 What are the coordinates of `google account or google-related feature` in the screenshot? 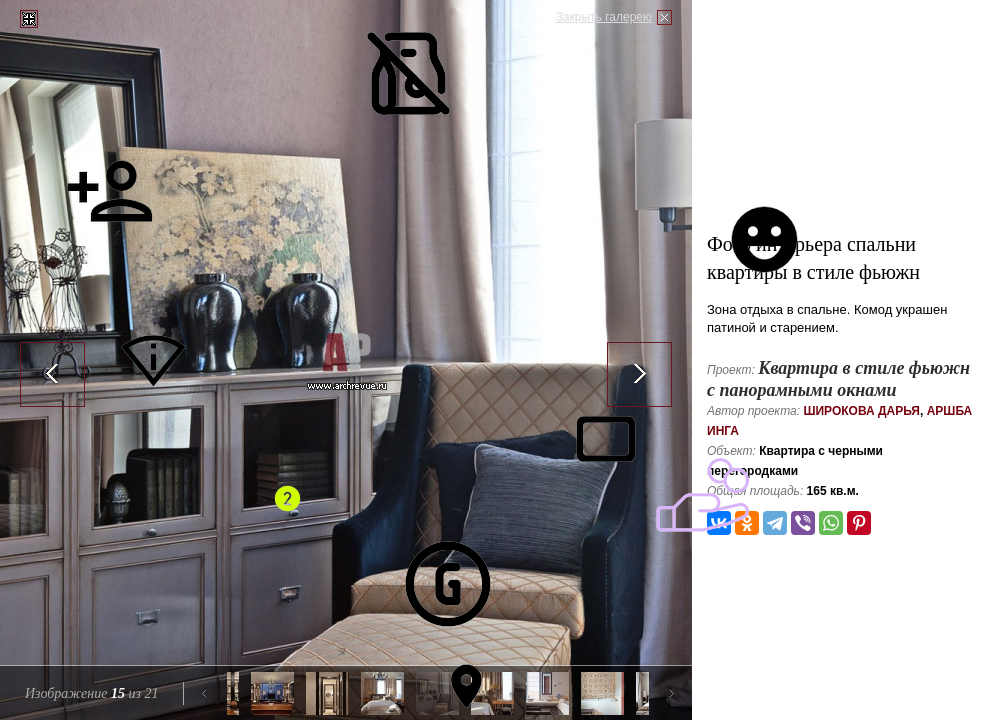 It's located at (448, 584).